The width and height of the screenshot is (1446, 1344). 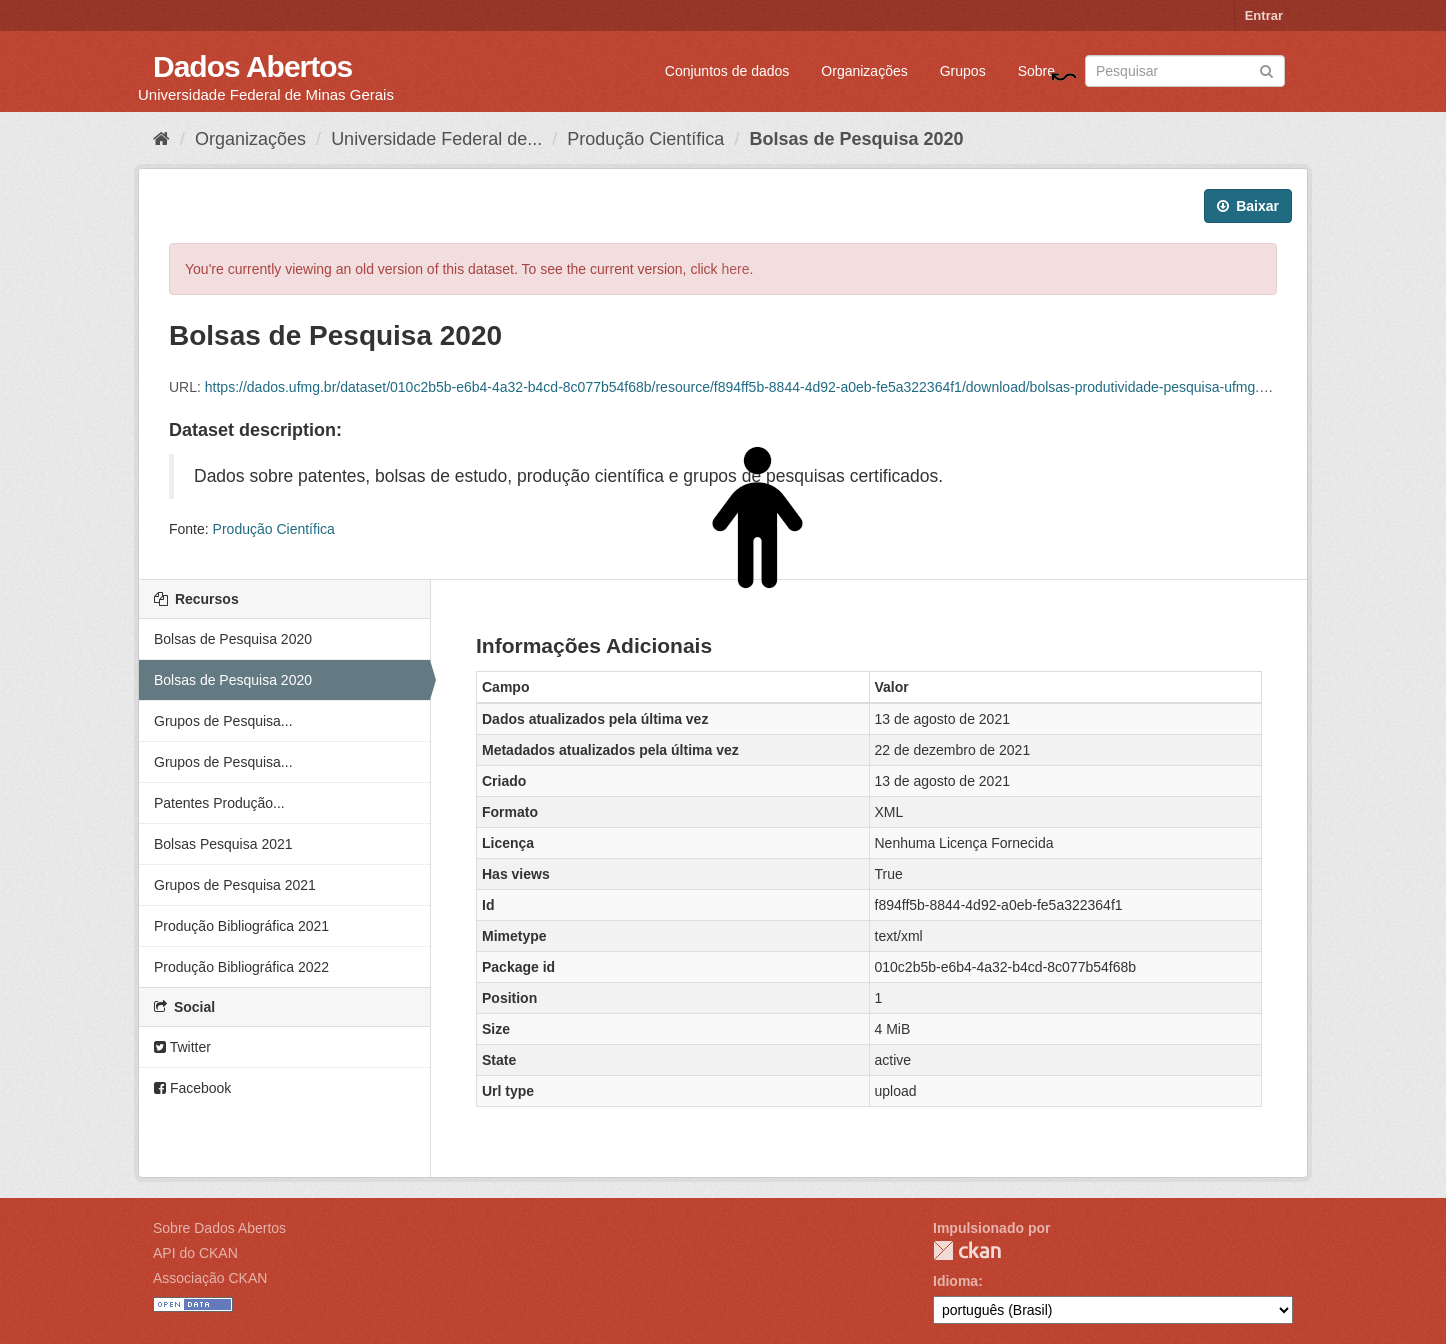 What do you see at coordinates (757, 517) in the screenshot?
I see `view your profile` at bounding box center [757, 517].